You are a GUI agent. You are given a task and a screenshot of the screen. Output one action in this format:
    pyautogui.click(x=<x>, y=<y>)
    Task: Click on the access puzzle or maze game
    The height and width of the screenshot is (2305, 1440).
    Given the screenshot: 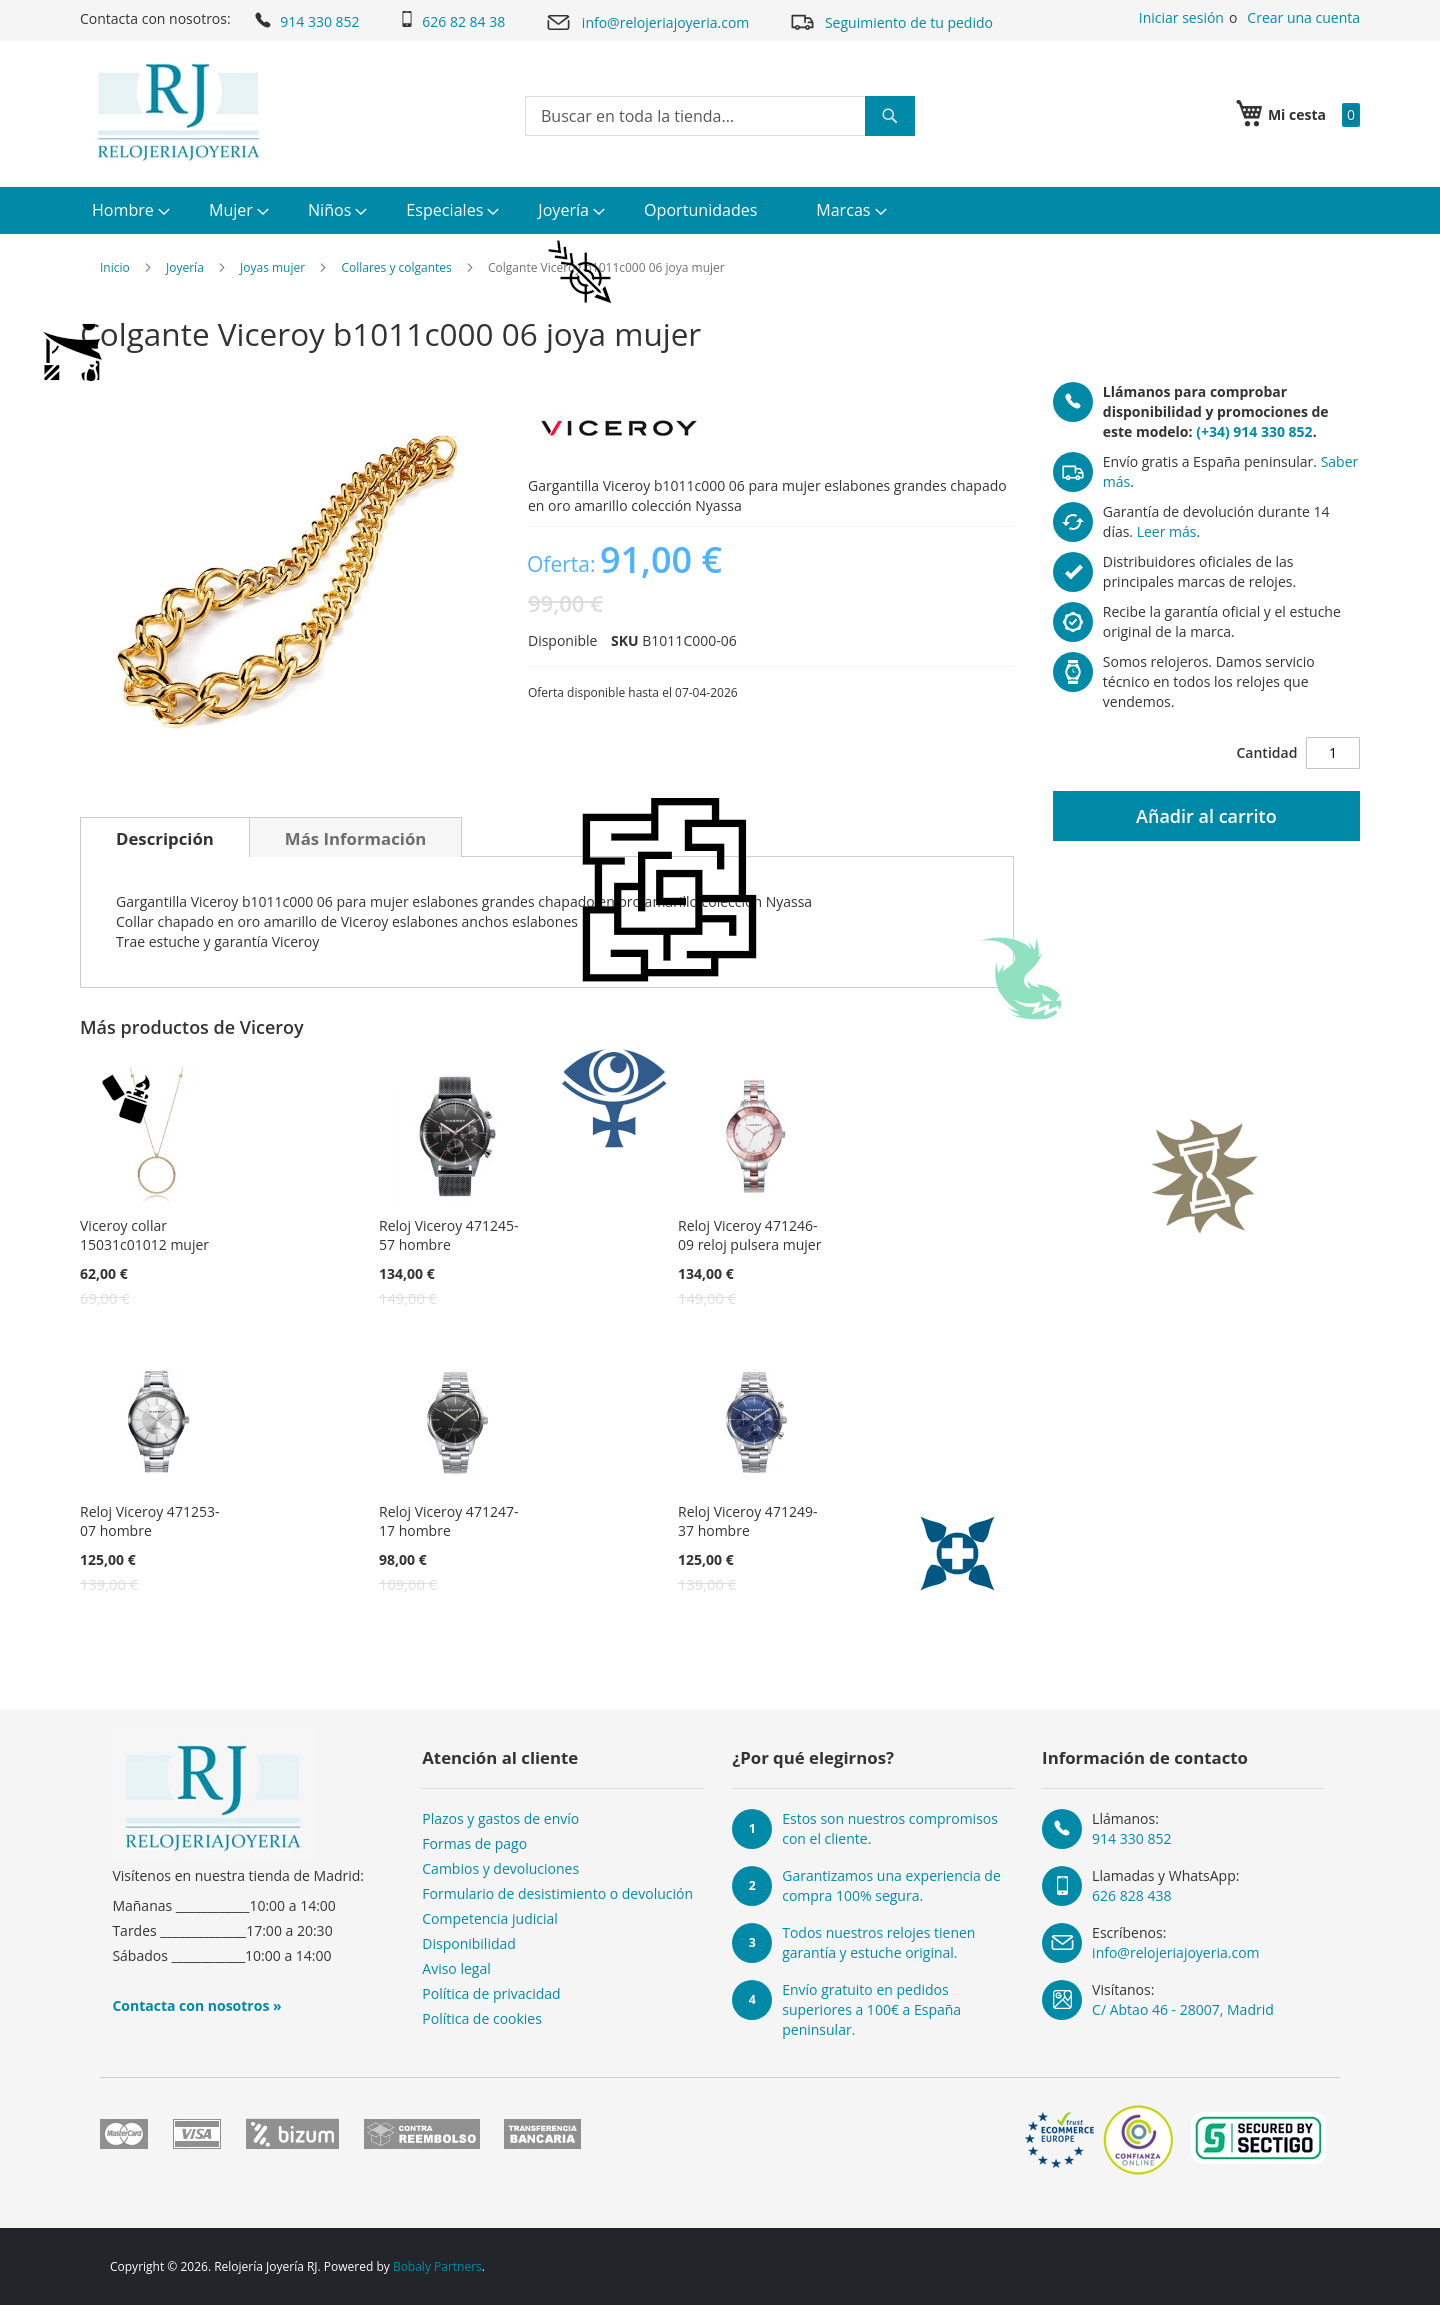 What is the action you would take?
    pyautogui.click(x=668, y=891)
    